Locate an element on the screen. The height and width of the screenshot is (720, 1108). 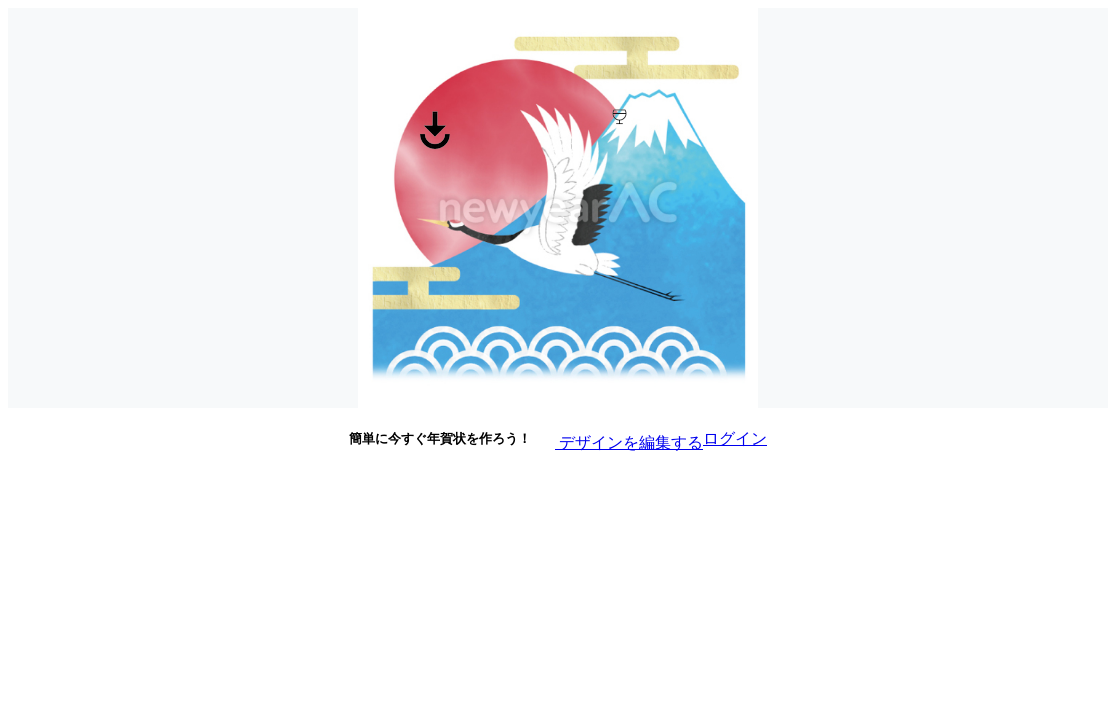
download content to device is located at coordinates (435, 129).